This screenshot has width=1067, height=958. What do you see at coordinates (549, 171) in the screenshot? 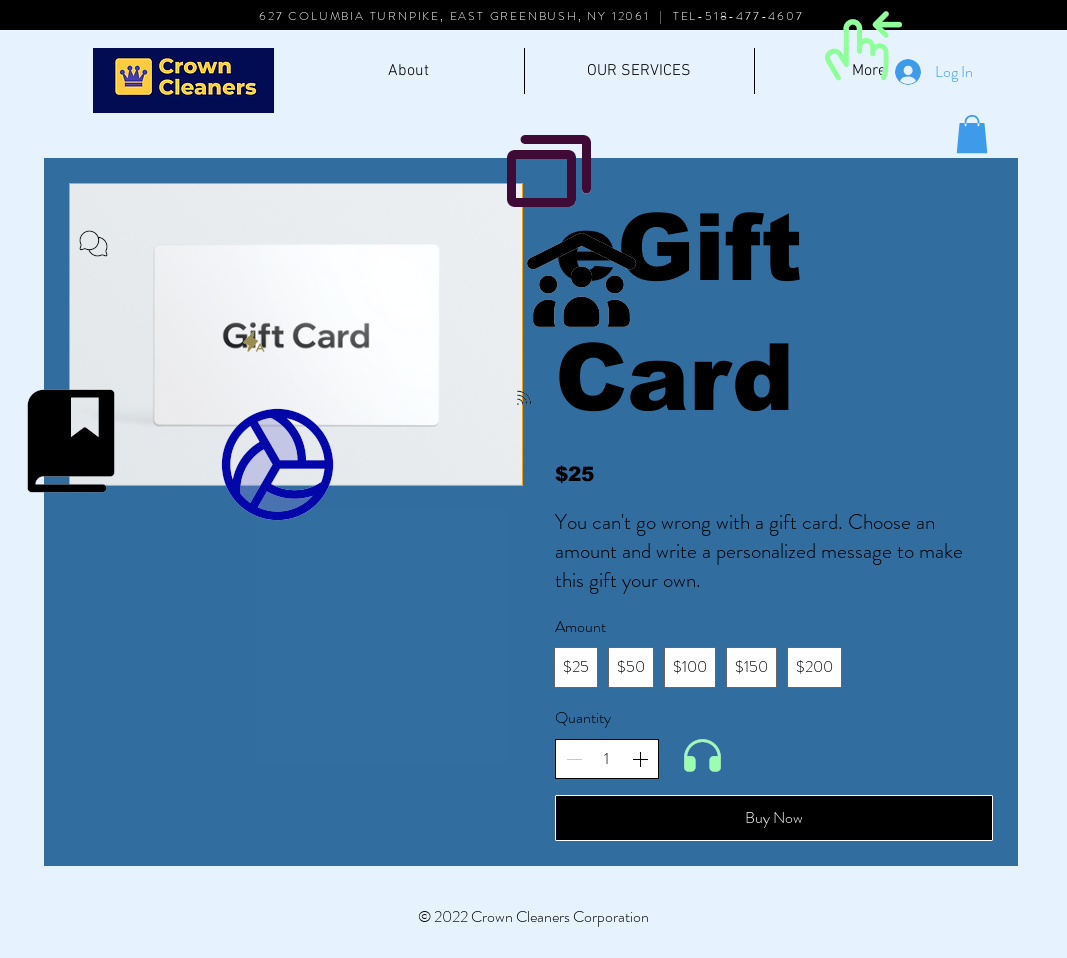
I see `view stacked cards or layers` at bounding box center [549, 171].